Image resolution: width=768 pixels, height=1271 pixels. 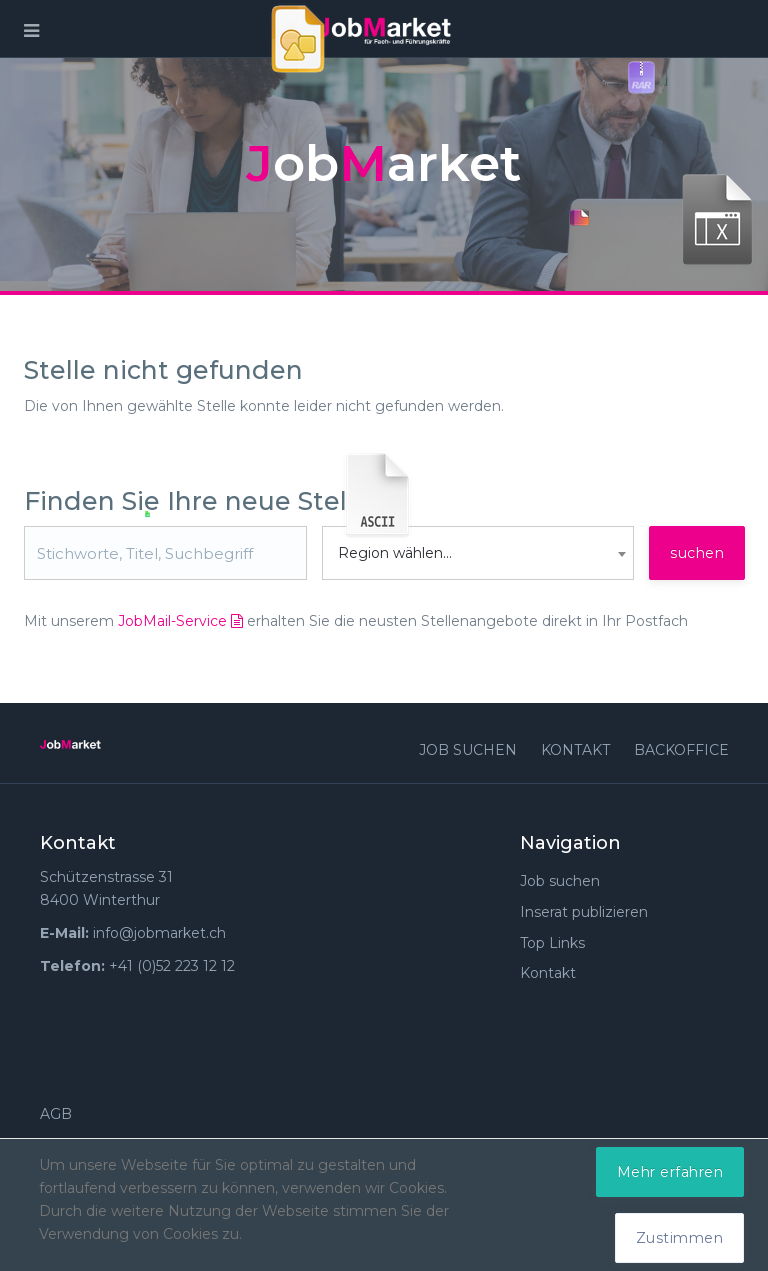 What do you see at coordinates (717, 221) in the screenshot?
I see `a macbinary file type indicator` at bounding box center [717, 221].